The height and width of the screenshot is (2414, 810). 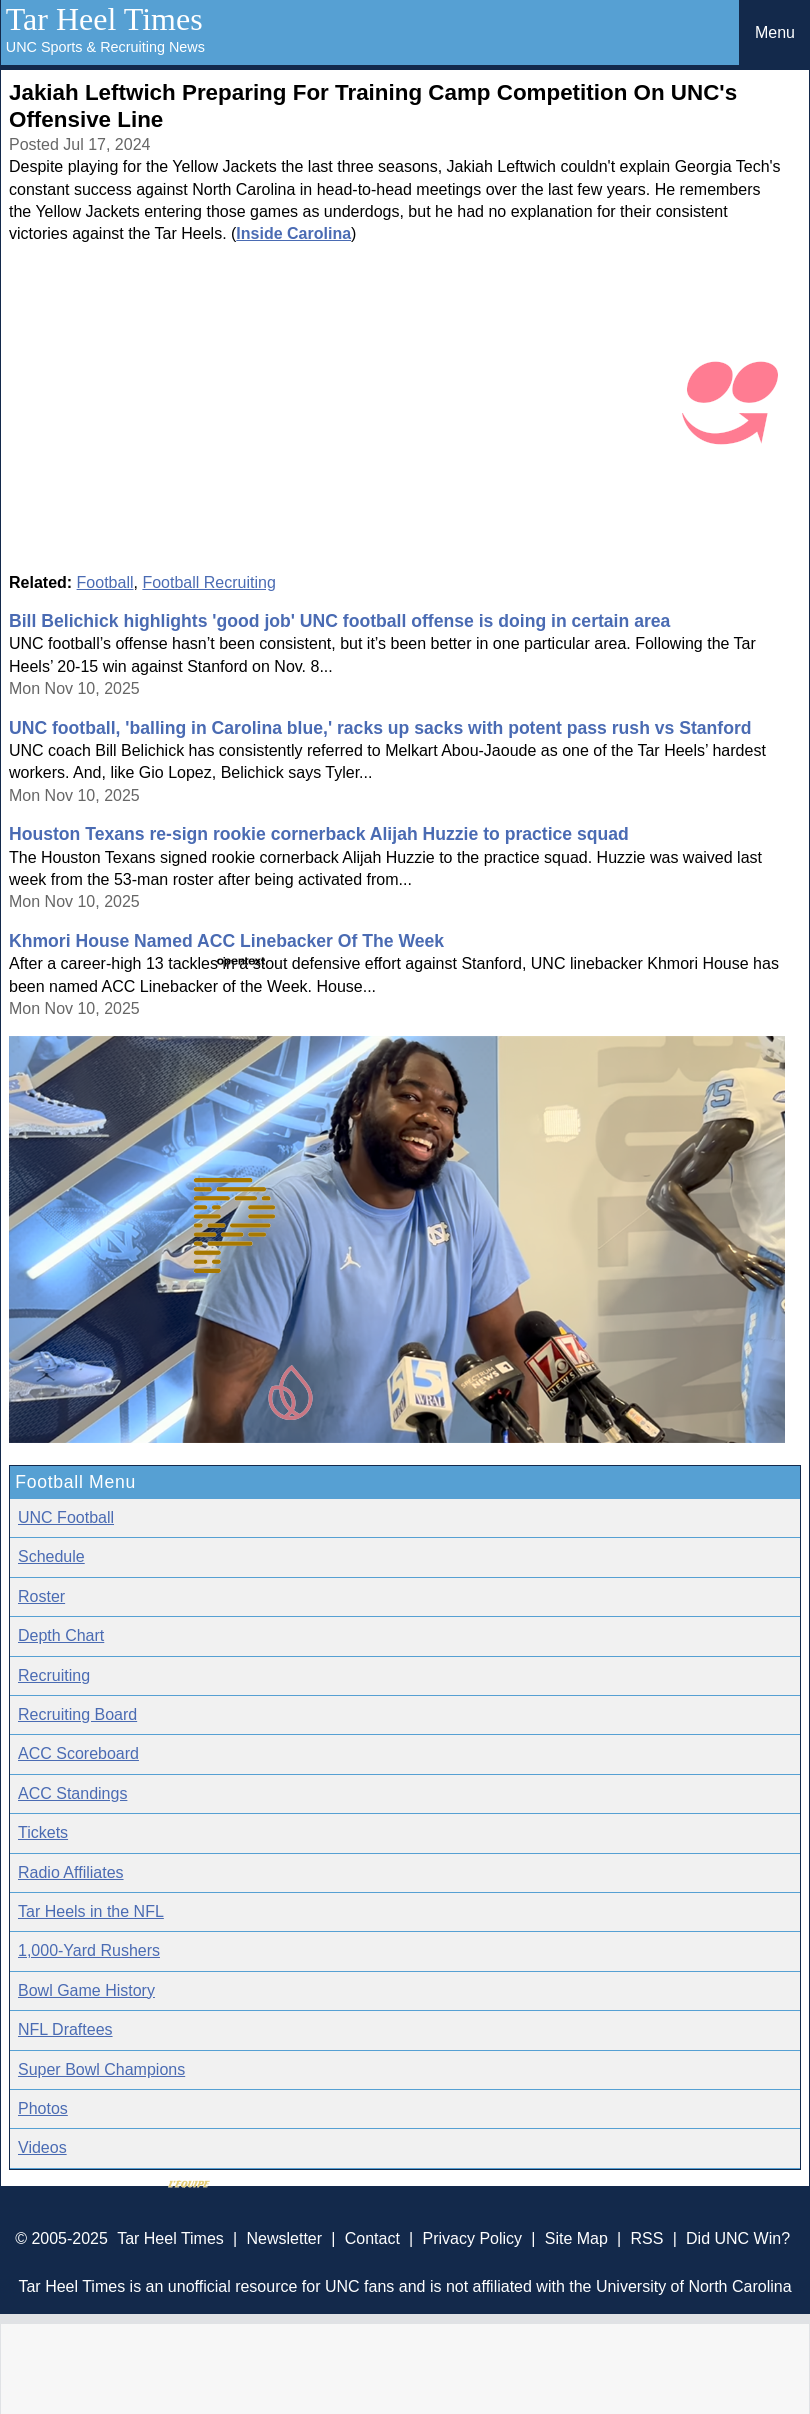 I want to click on open the iFood delivery app, so click(x=730, y=403).